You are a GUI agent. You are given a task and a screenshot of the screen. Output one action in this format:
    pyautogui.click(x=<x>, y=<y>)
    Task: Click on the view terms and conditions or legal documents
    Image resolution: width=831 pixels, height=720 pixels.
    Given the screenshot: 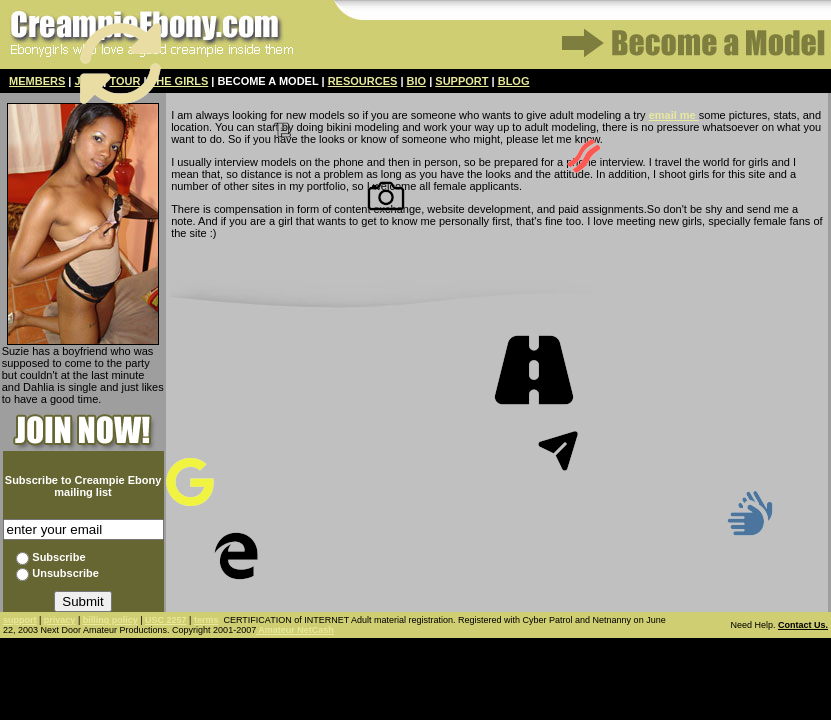 What is the action you would take?
    pyautogui.click(x=283, y=130)
    